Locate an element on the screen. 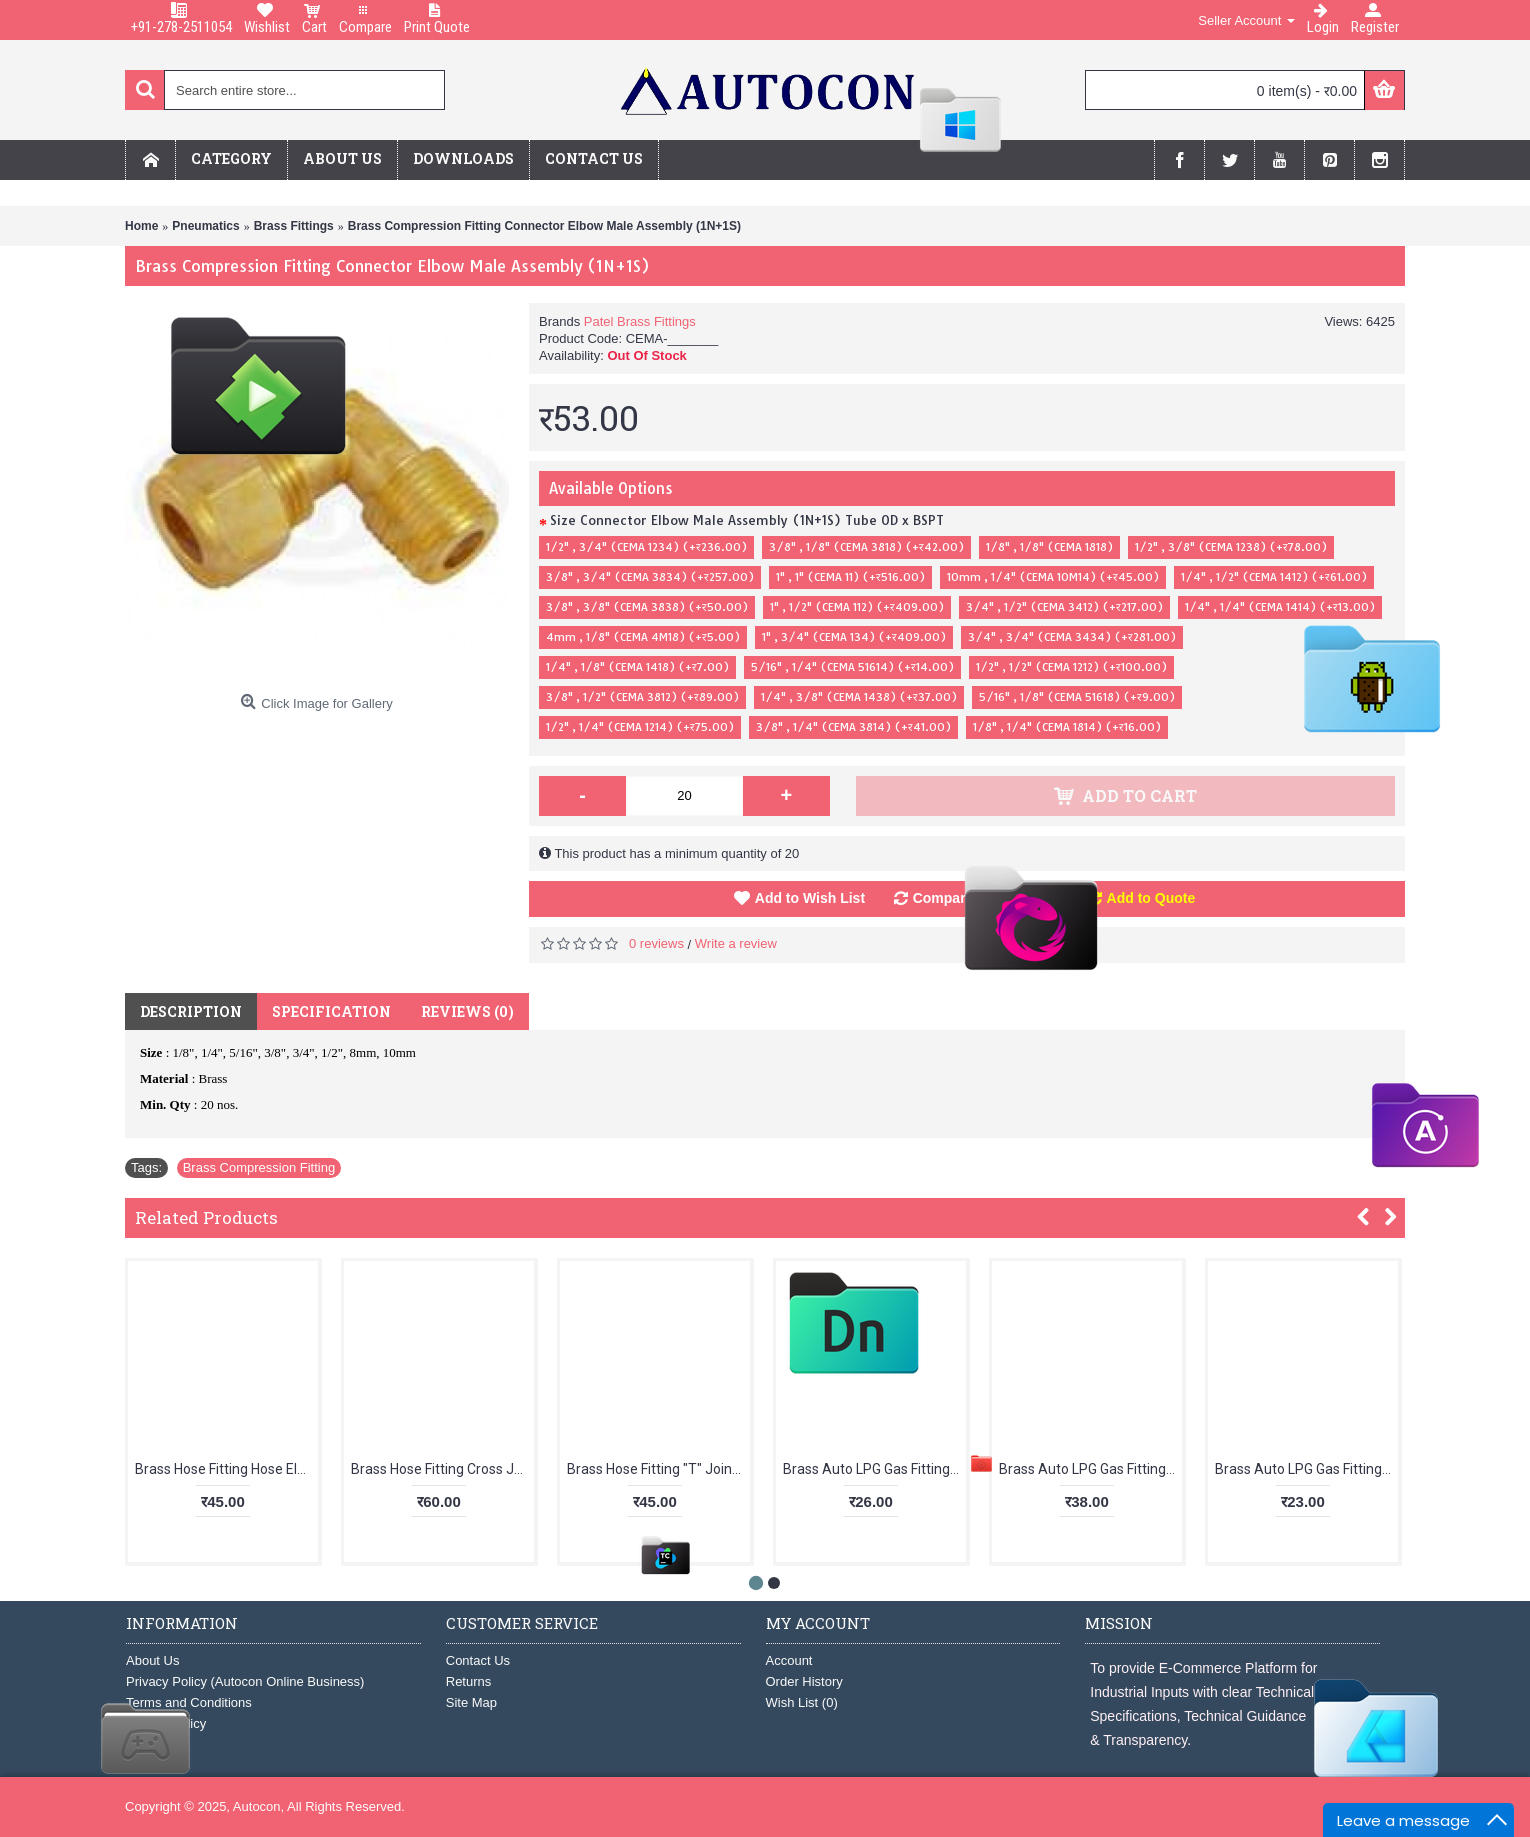 This screenshot has width=1530, height=1837. open adobe dimension project files folder is located at coordinates (853, 1326).